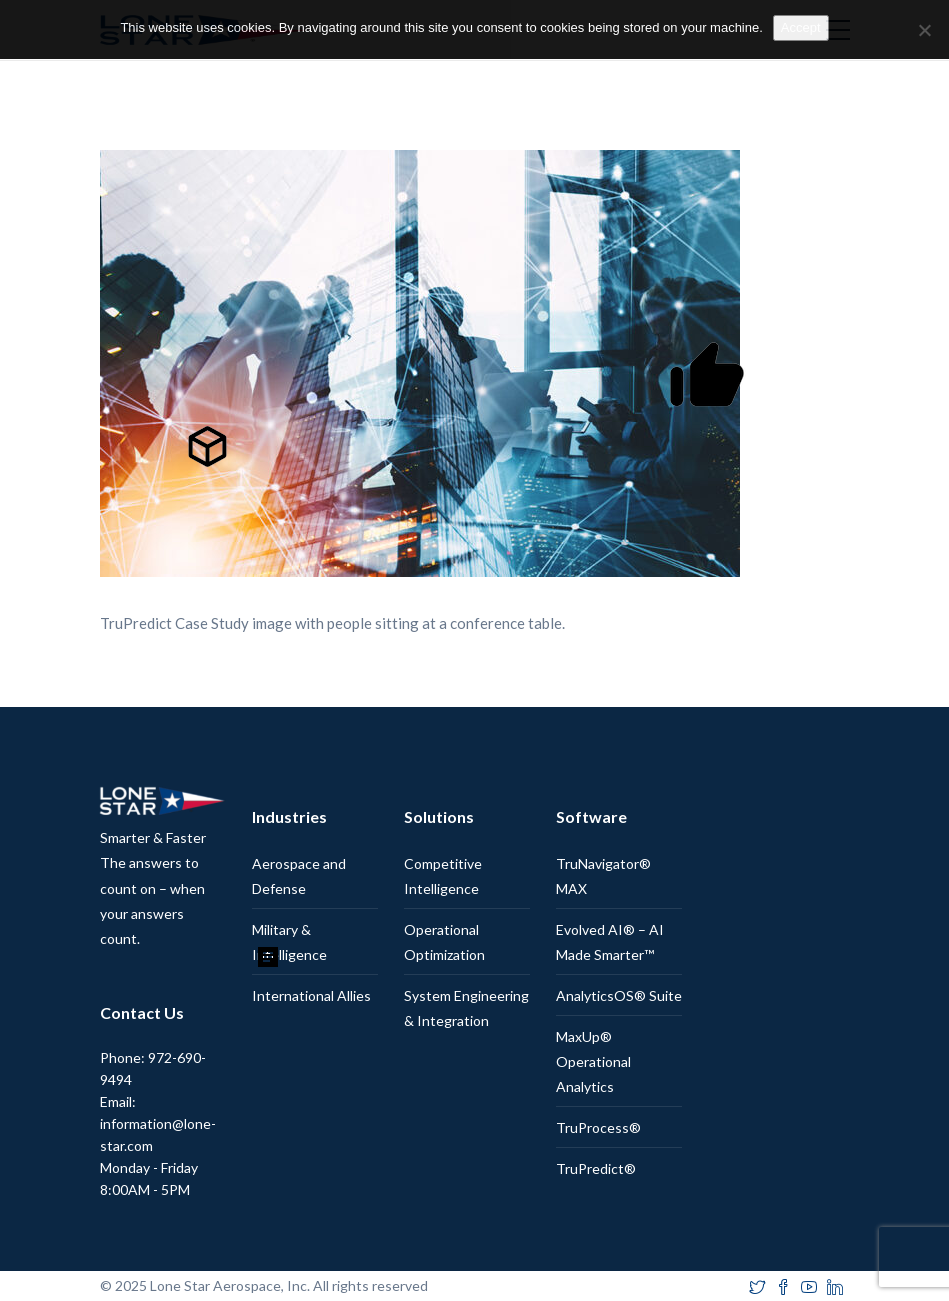 The image size is (949, 1301). I want to click on view article or document, so click(268, 957).